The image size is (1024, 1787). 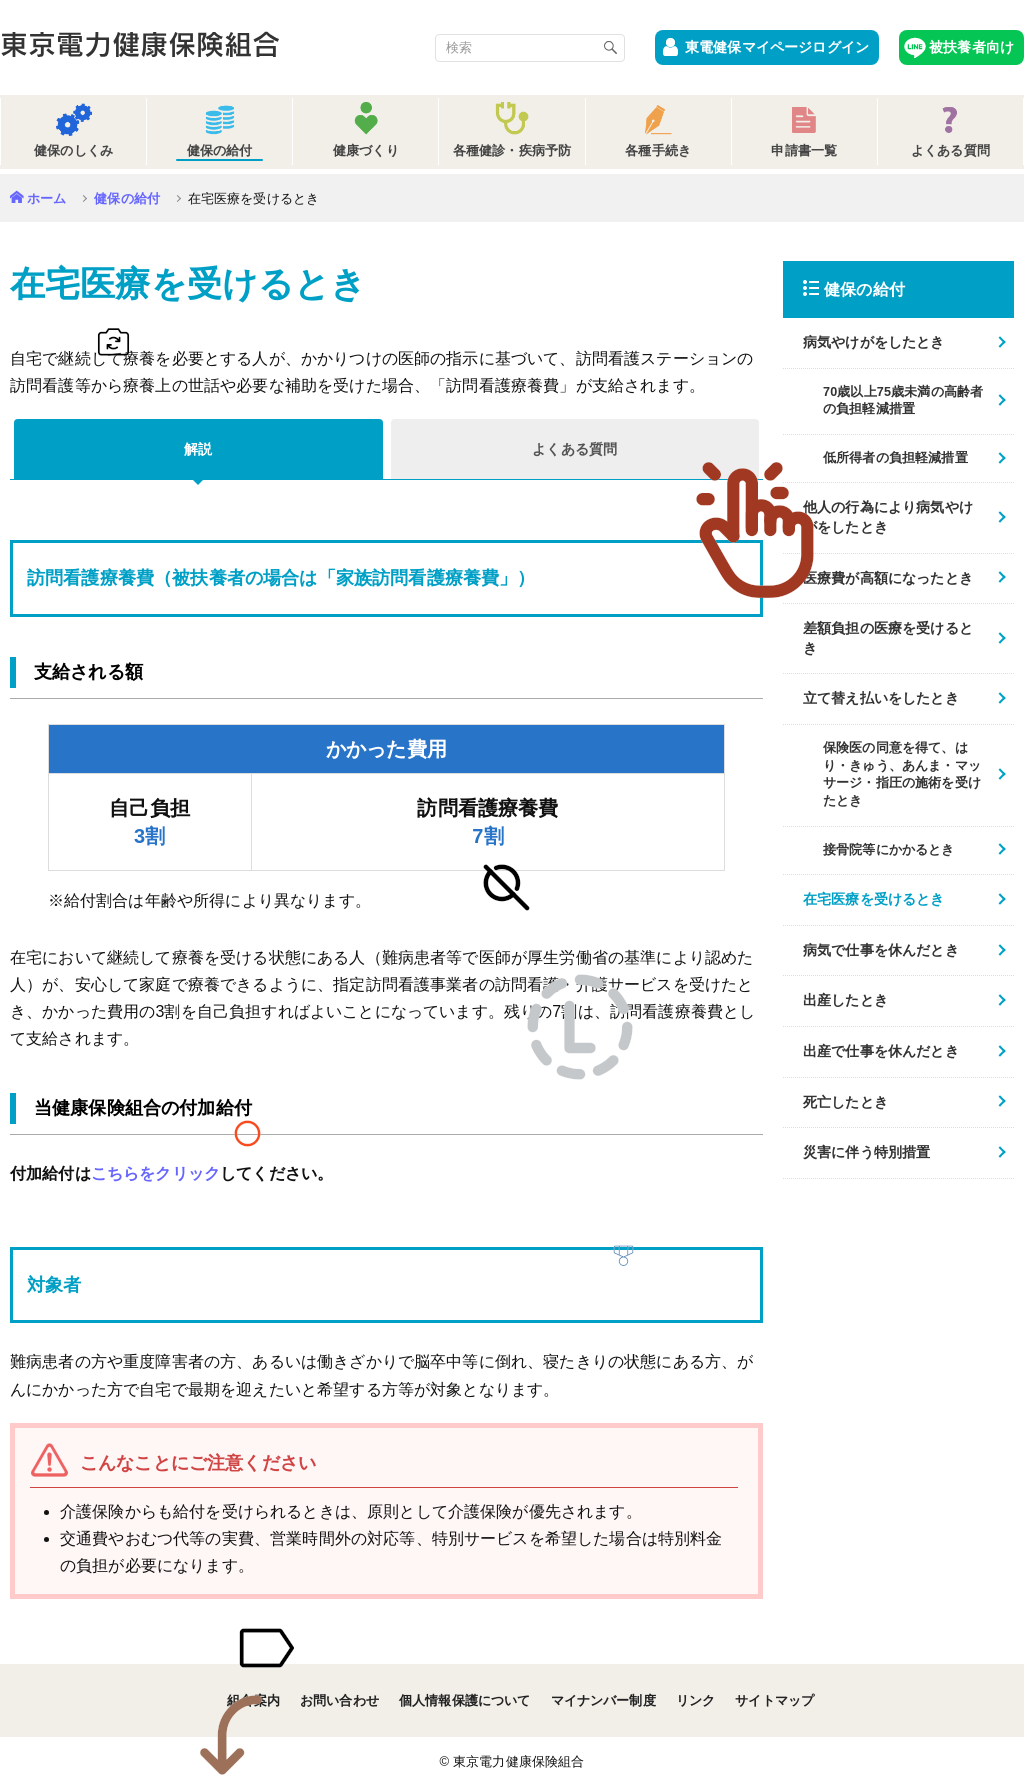 I want to click on unselected radio button or checkbox option, so click(x=247, y=1133).